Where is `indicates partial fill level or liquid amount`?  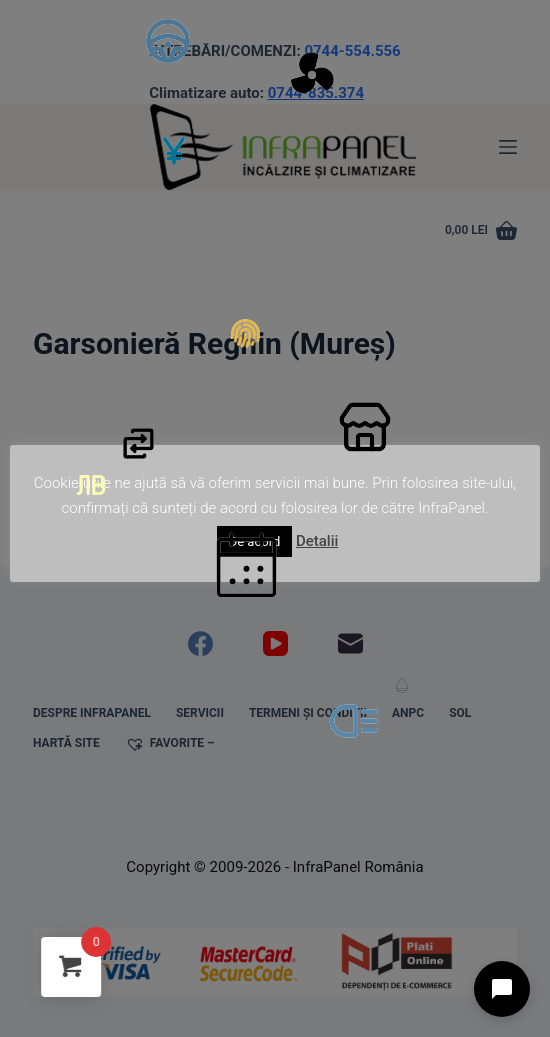 indicates partial fill level or liquid amount is located at coordinates (402, 686).